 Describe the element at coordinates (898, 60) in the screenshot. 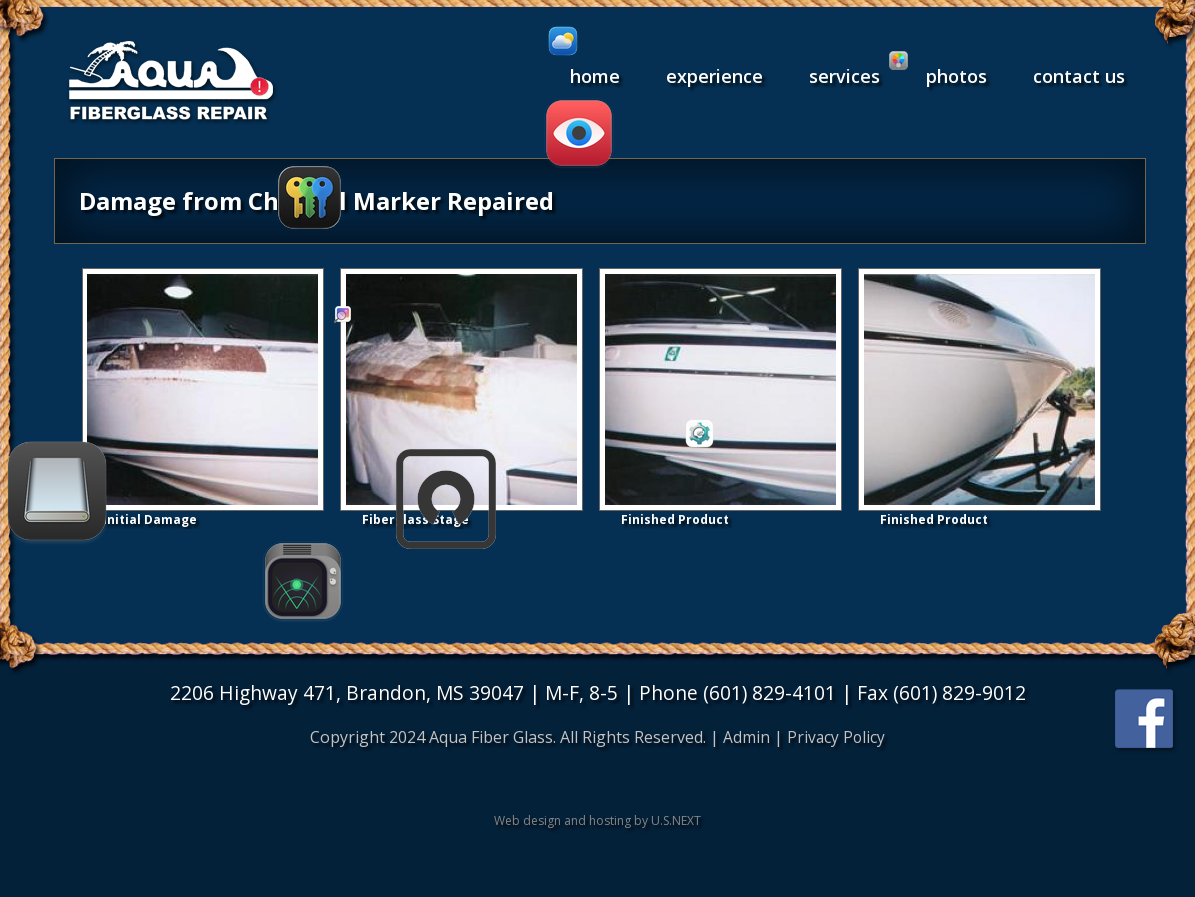

I see `open OpenRGB lighting control application` at that location.